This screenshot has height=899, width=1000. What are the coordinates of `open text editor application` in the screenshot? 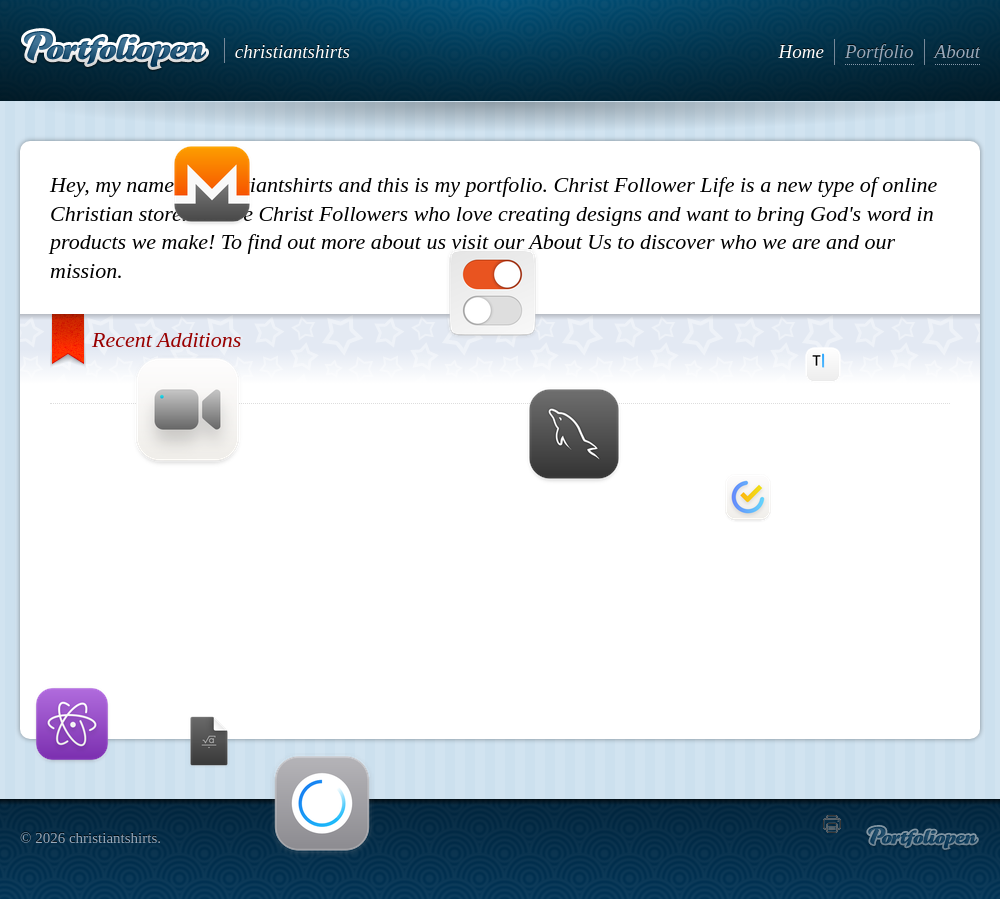 It's located at (823, 365).